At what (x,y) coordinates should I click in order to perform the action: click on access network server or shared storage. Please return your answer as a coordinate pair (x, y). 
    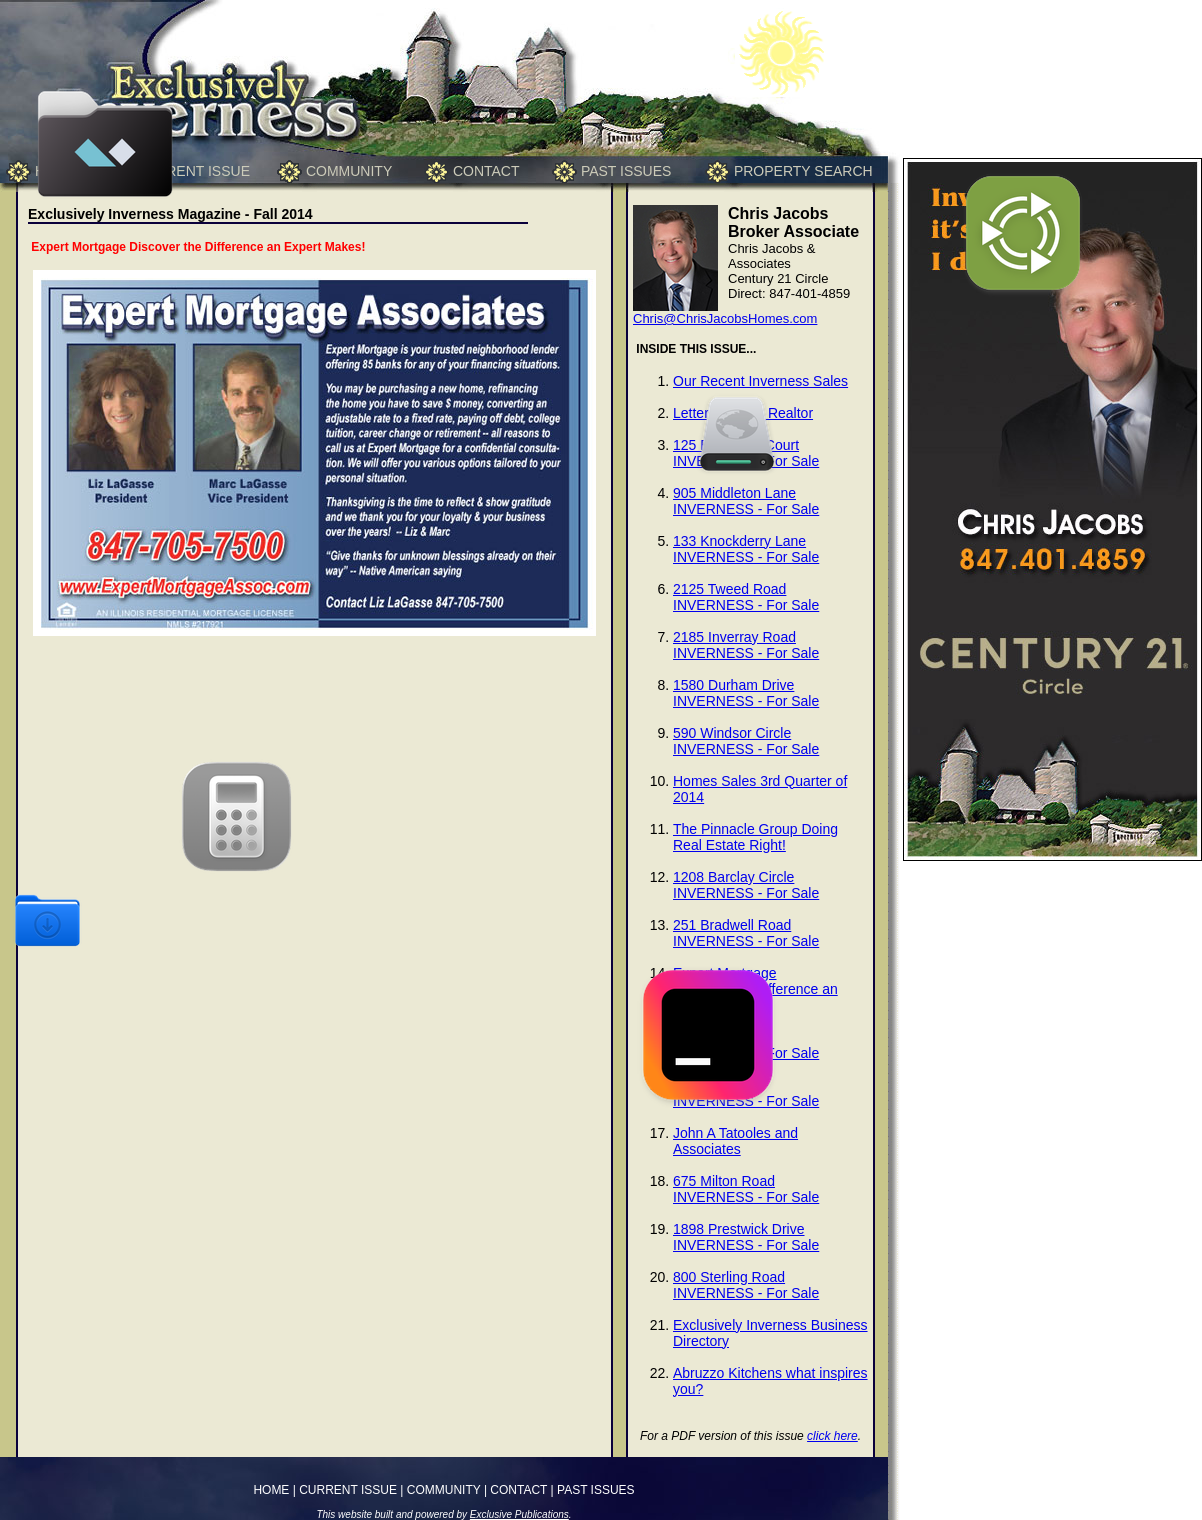
    Looking at the image, I should click on (737, 434).